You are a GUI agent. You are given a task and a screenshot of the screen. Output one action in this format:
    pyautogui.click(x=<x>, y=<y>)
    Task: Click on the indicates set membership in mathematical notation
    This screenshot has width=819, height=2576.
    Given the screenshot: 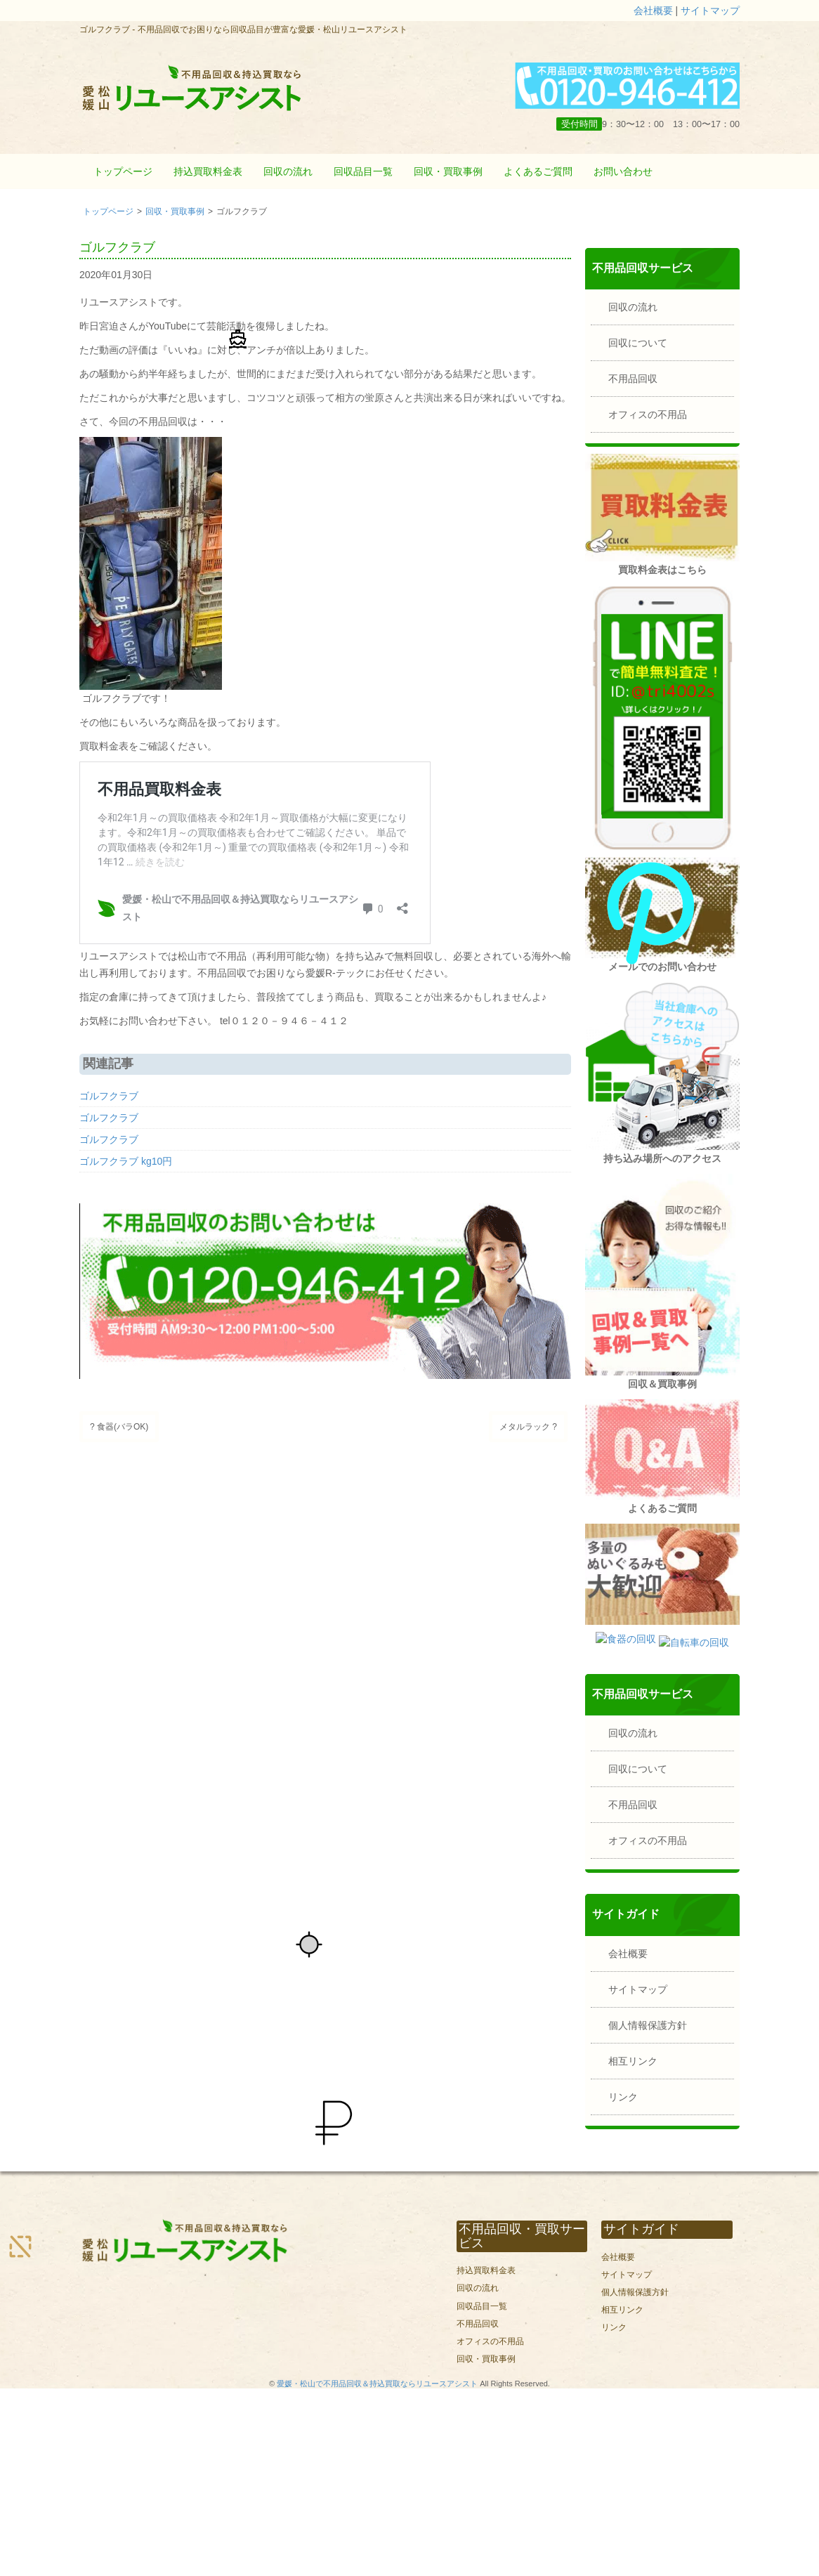 What is the action you would take?
    pyautogui.click(x=711, y=1056)
    